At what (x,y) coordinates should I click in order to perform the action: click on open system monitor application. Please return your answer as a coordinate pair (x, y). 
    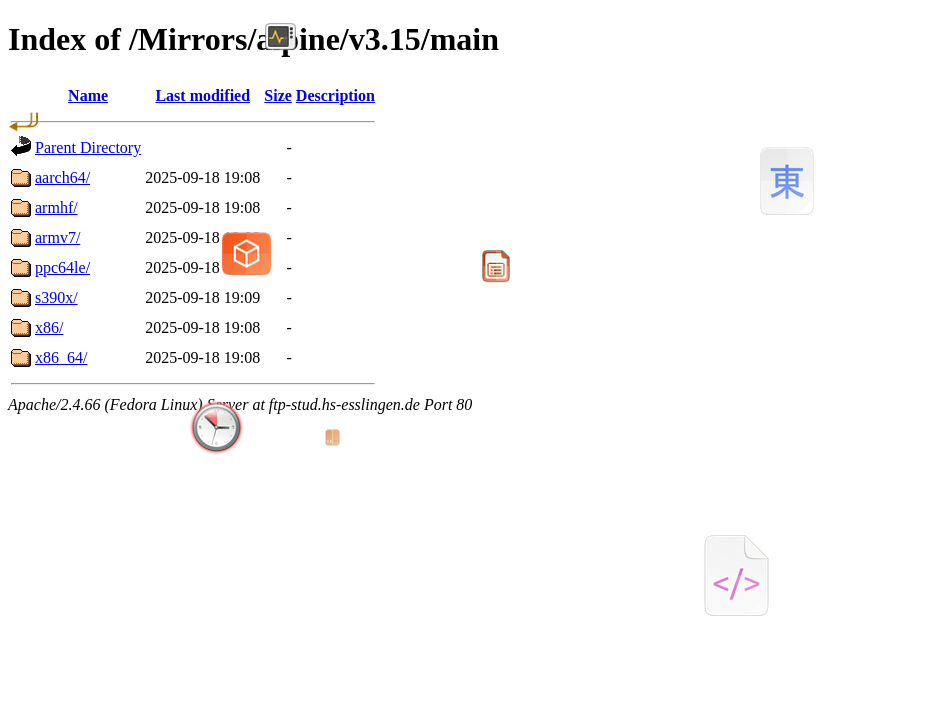
    Looking at the image, I should click on (280, 36).